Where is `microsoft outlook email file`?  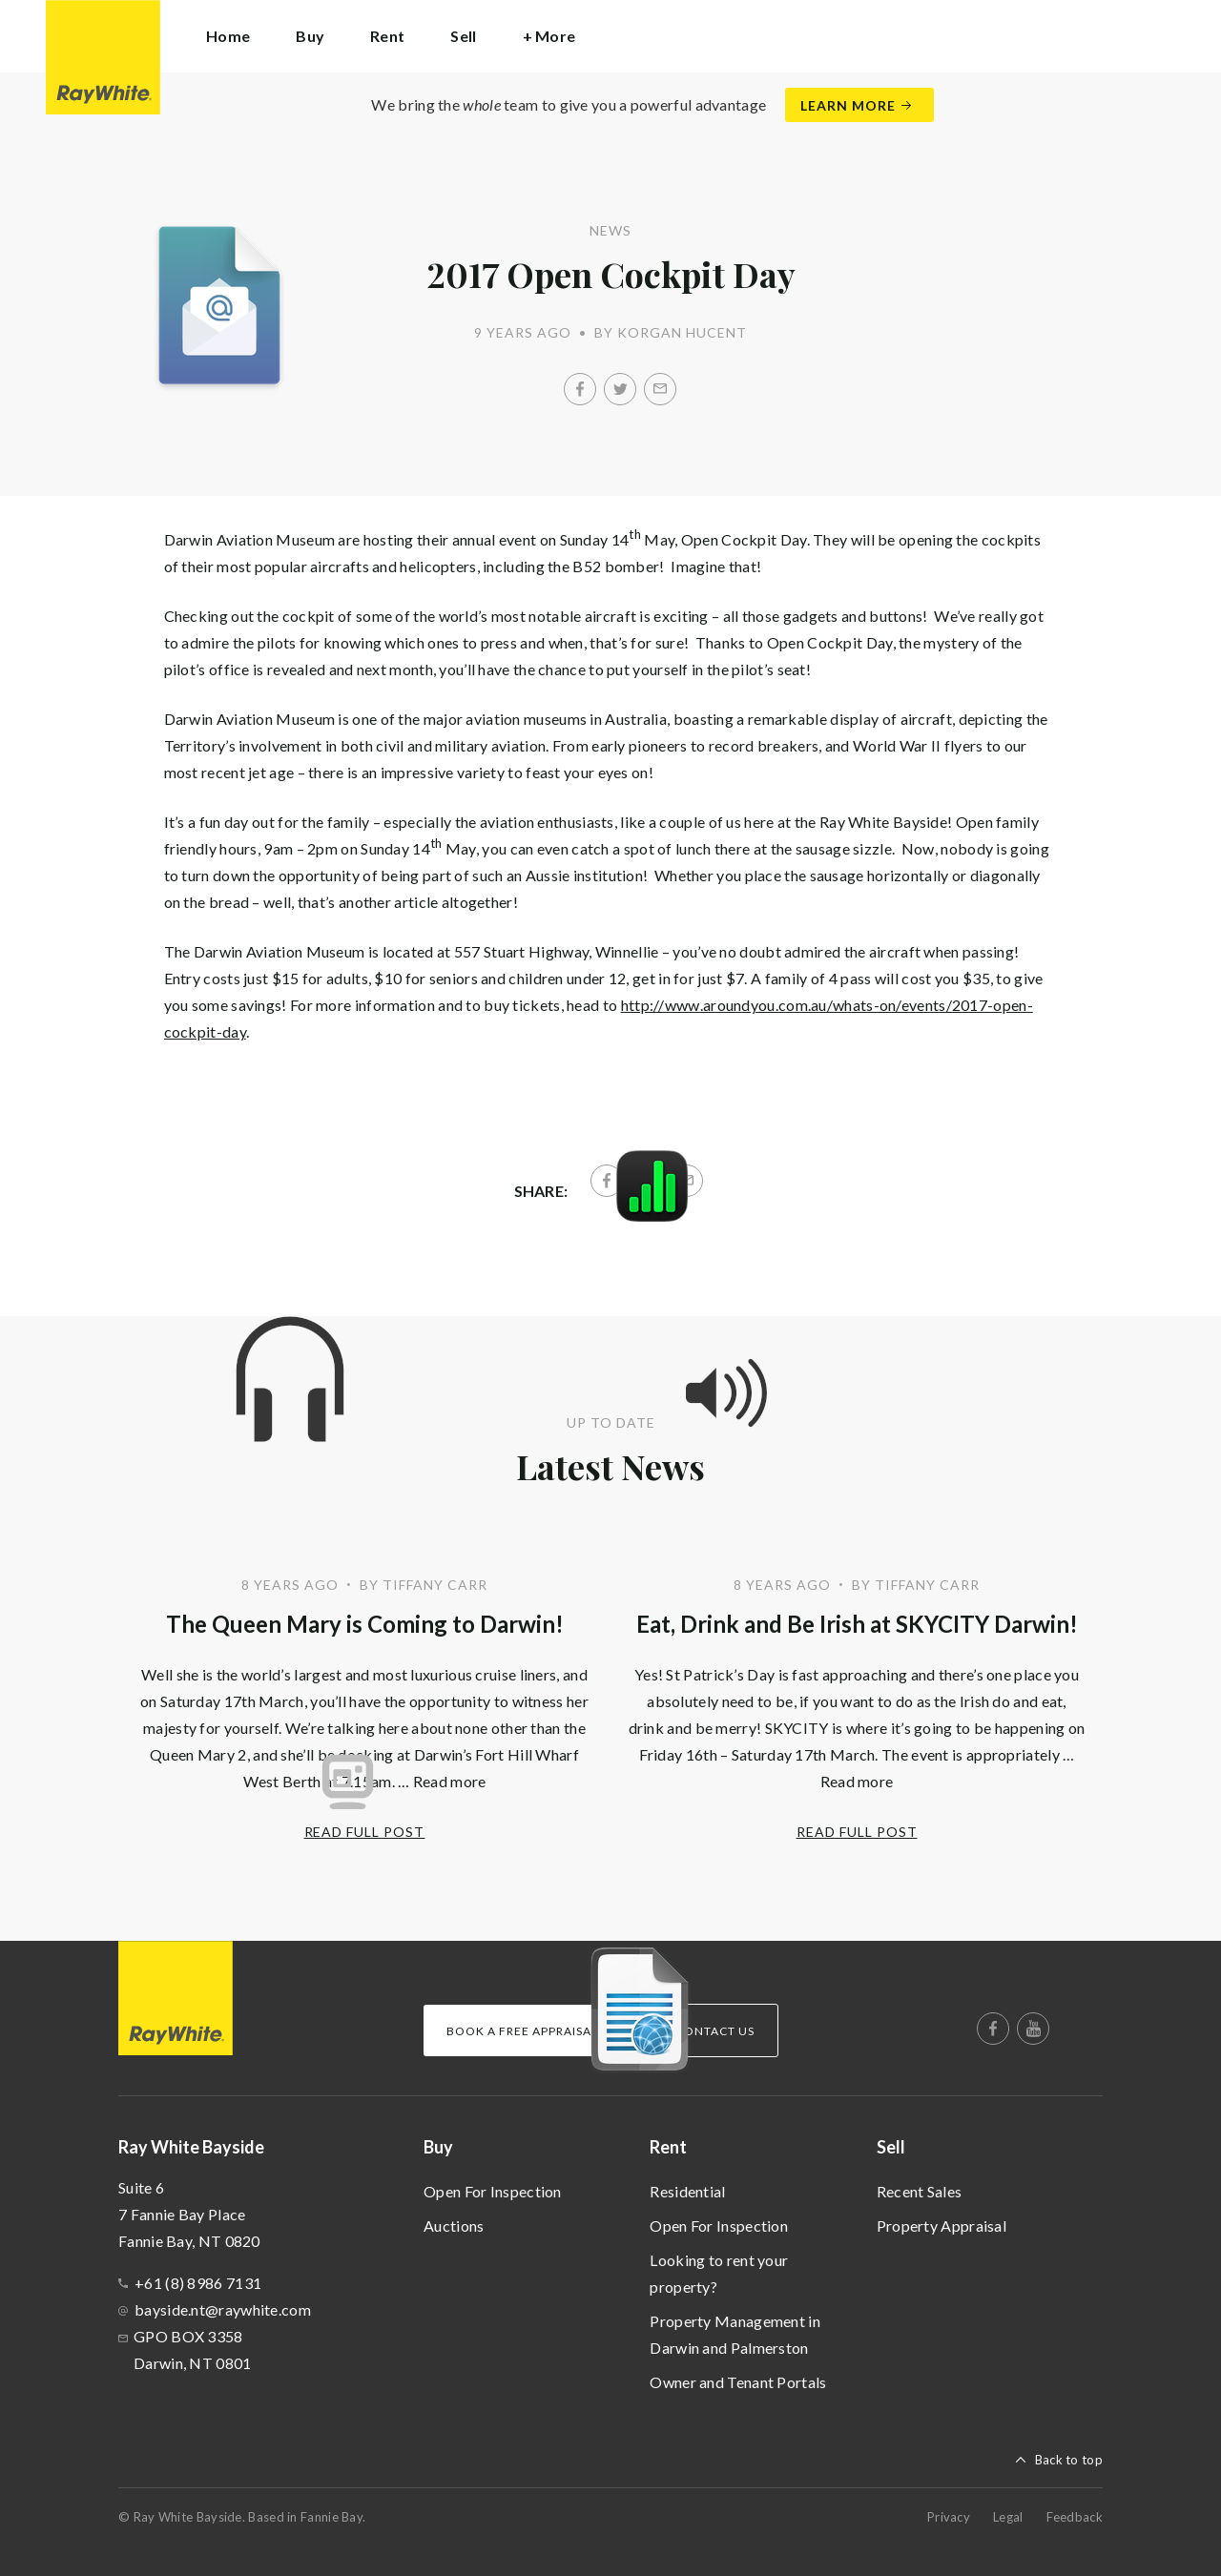 microsoft outlook email file is located at coordinates (219, 305).